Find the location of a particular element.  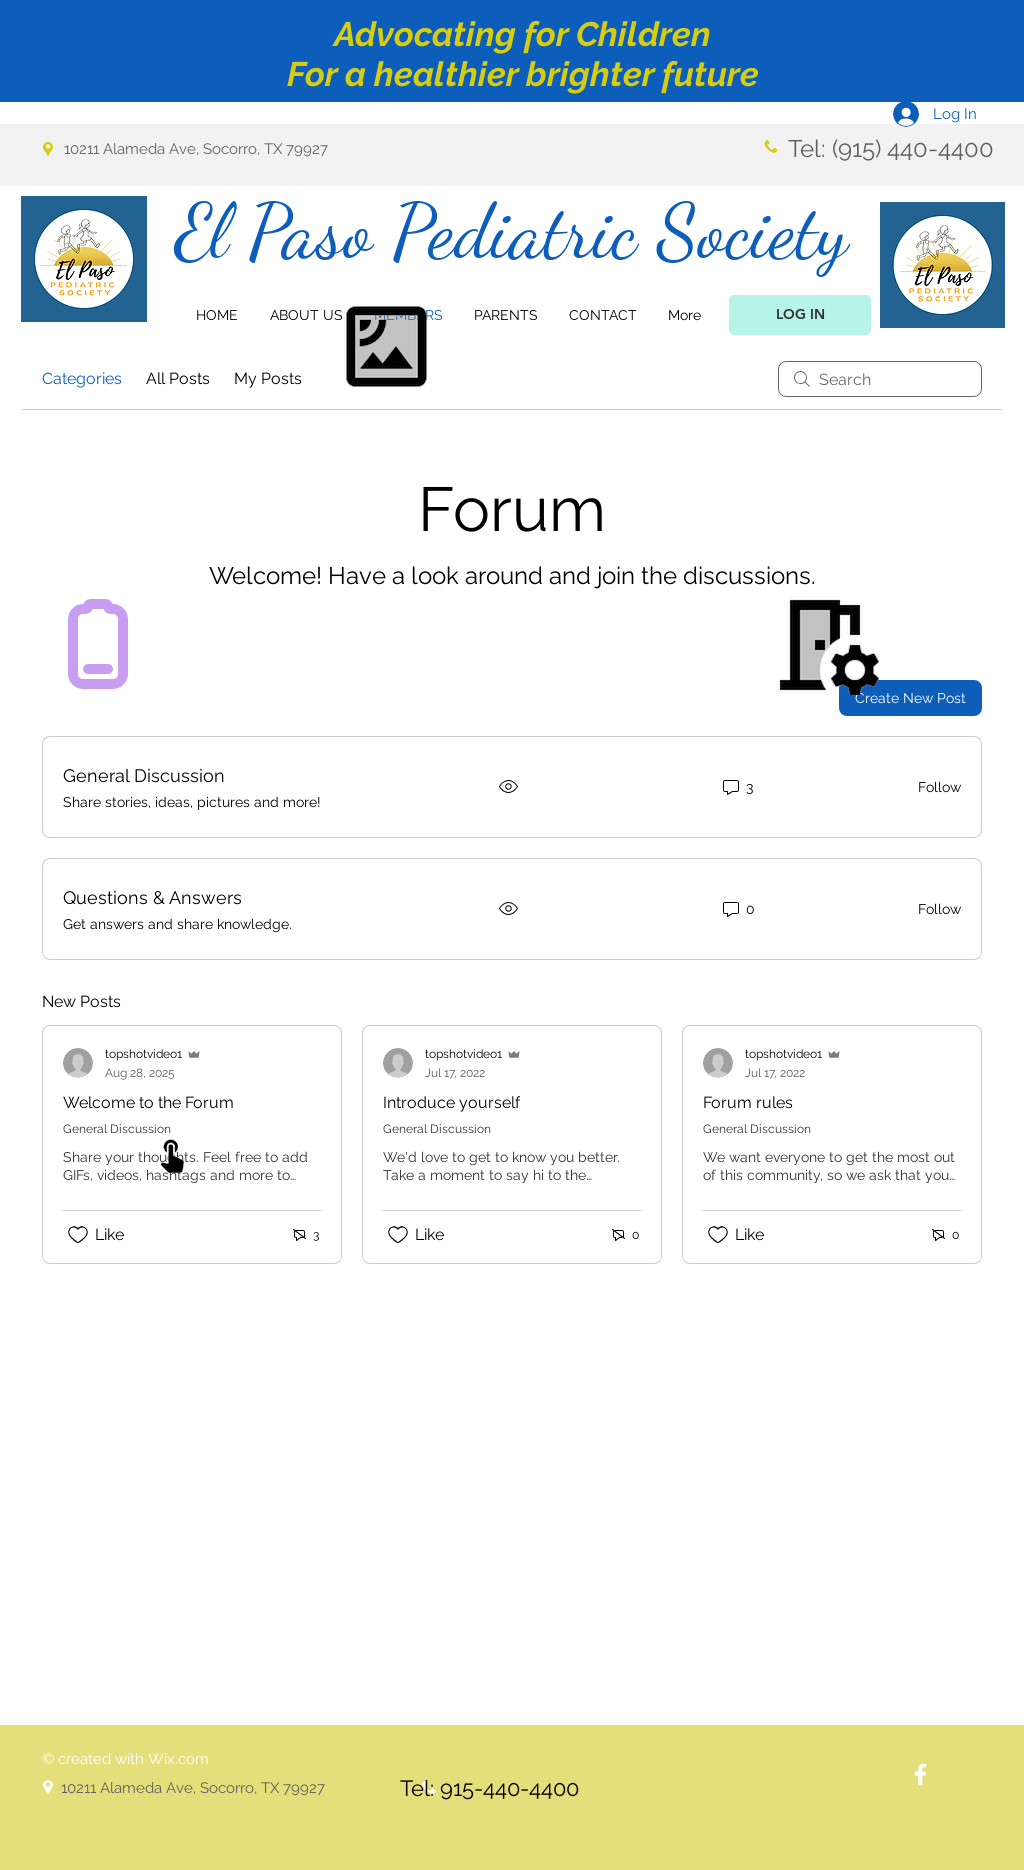

indicates low battery level is located at coordinates (98, 644).